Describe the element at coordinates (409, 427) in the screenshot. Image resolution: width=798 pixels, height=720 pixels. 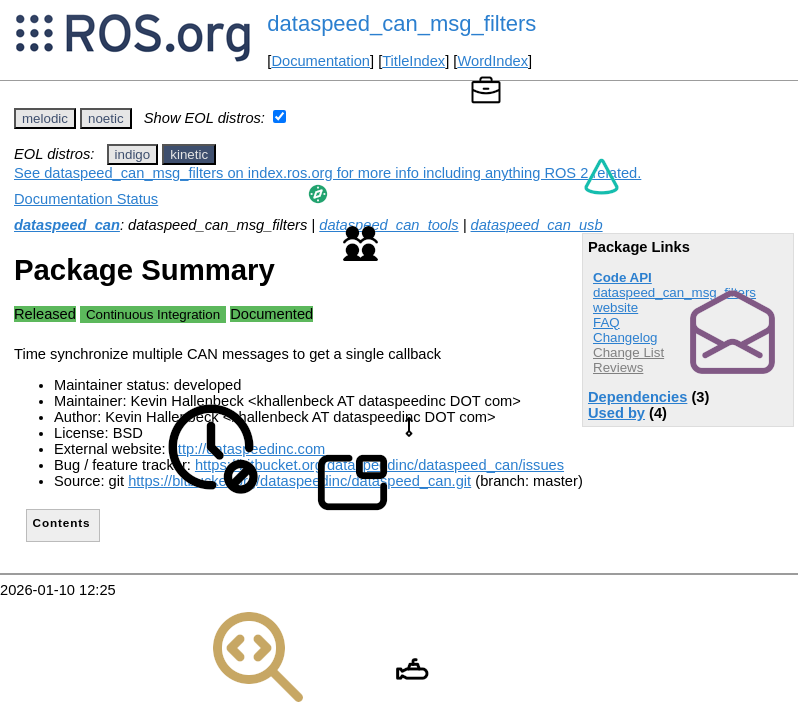
I see `move item up in priority or order` at that location.